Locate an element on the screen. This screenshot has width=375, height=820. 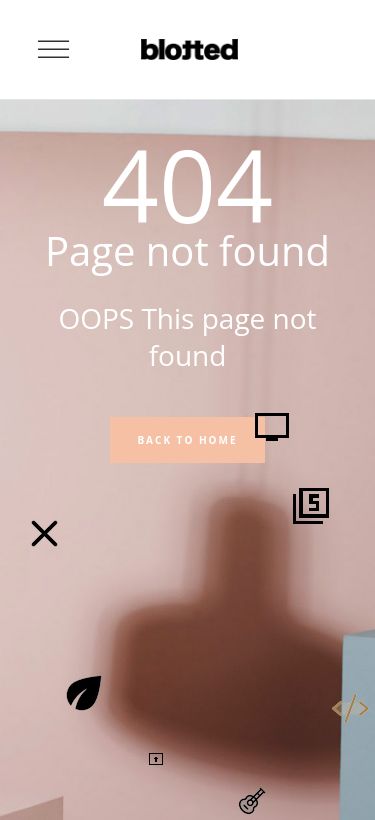
view or edit source code is located at coordinates (350, 708).